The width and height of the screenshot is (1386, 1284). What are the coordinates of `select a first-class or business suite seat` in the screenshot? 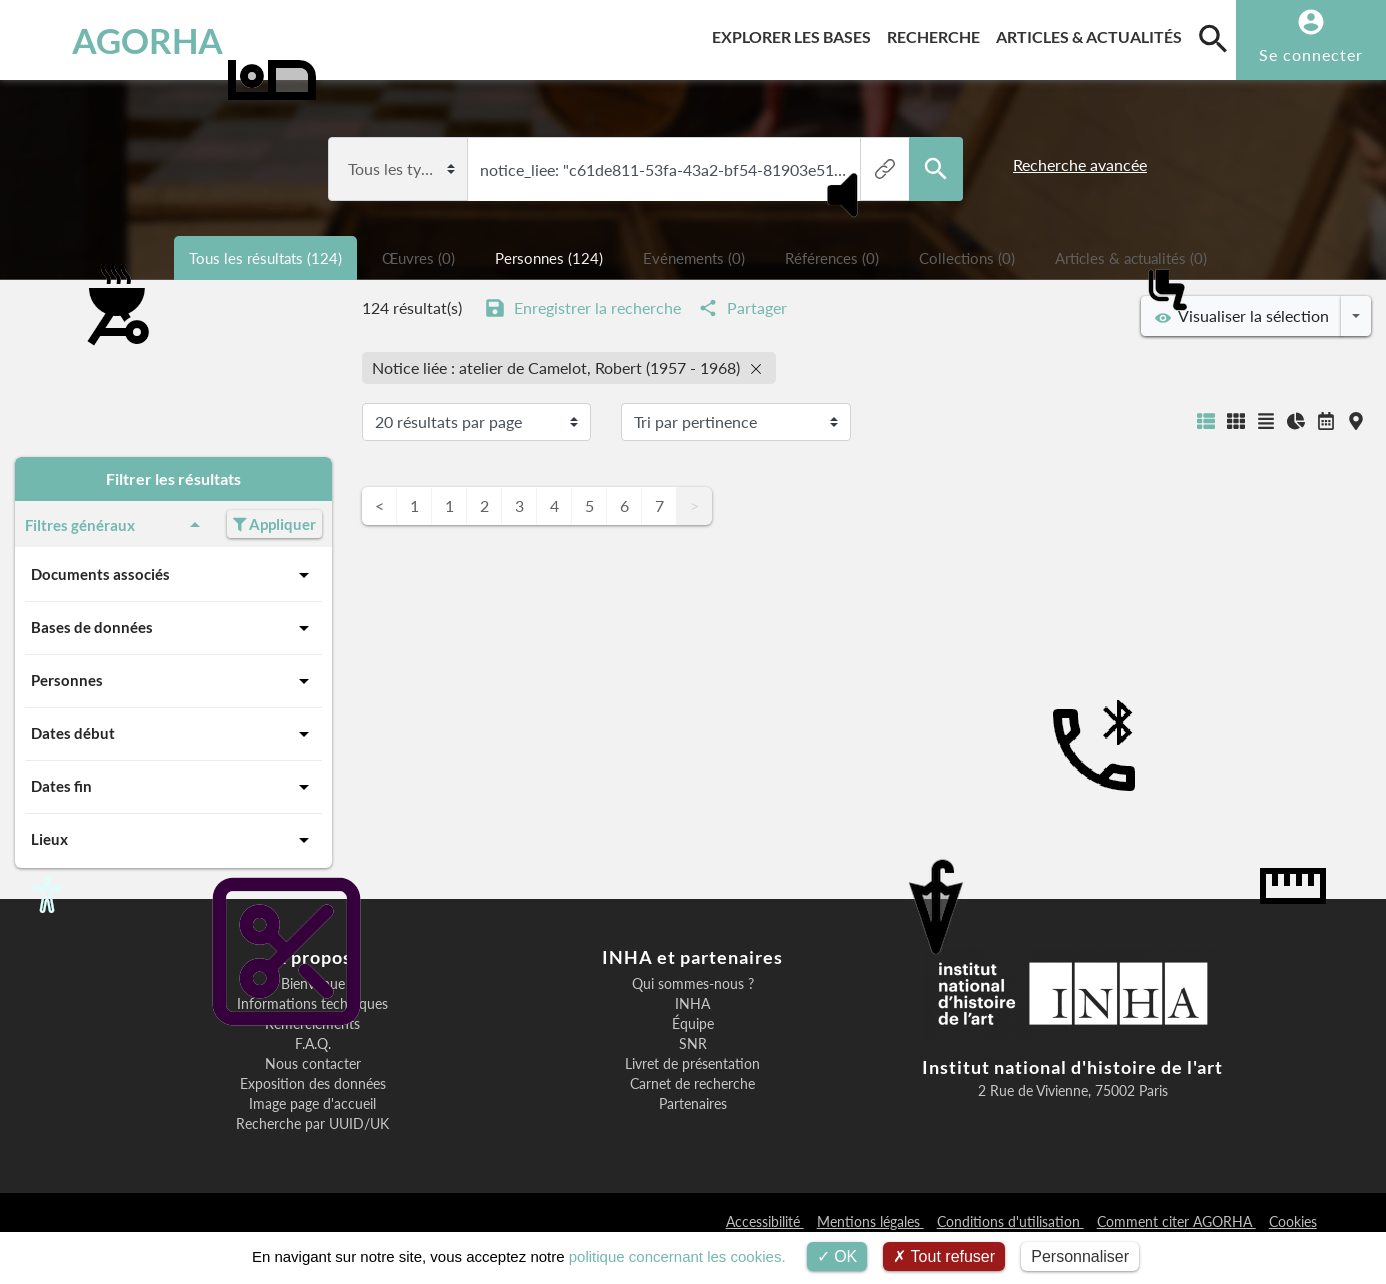 It's located at (272, 80).